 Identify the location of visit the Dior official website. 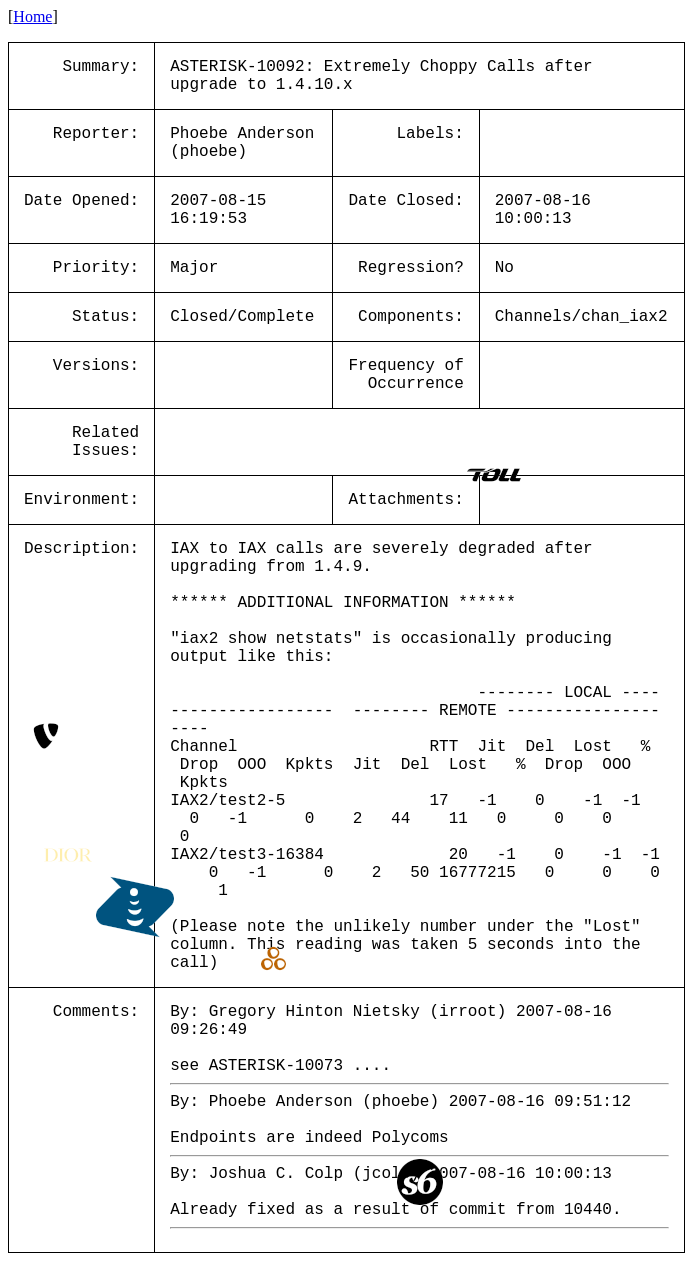
(68, 855).